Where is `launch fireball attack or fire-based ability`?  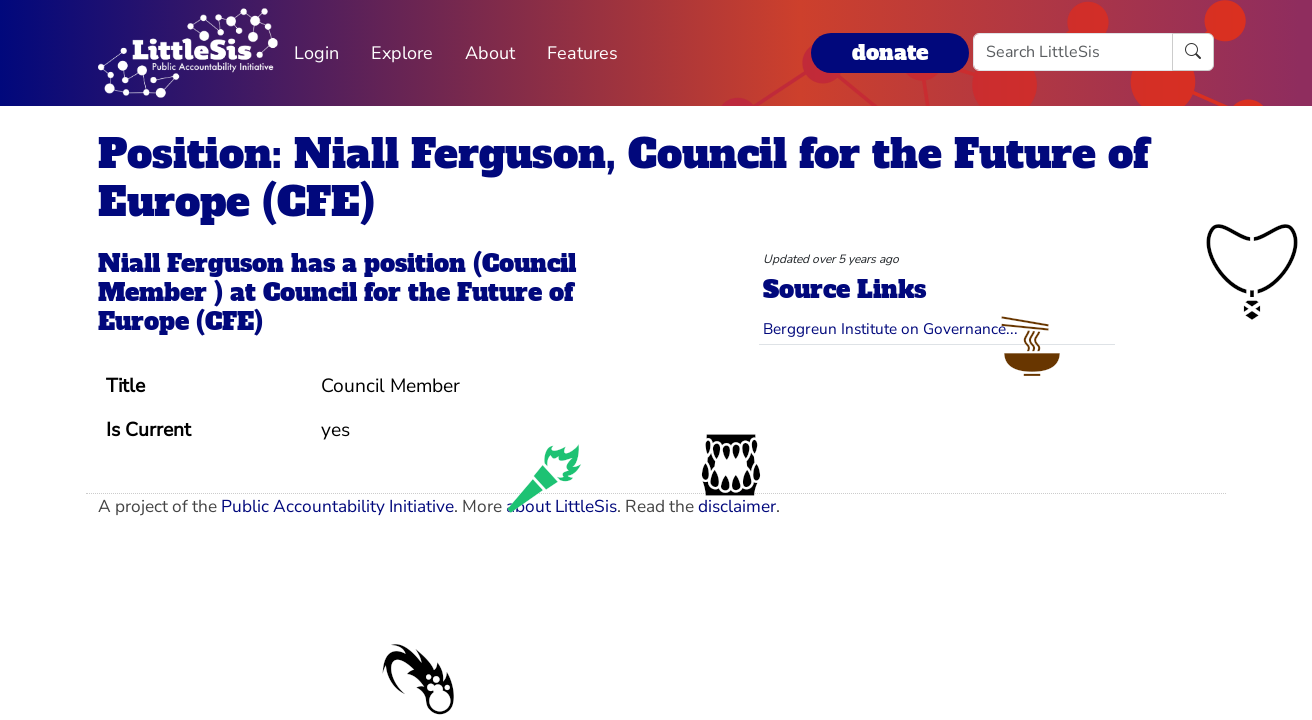
launch fireball attack or fire-based ability is located at coordinates (418, 679).